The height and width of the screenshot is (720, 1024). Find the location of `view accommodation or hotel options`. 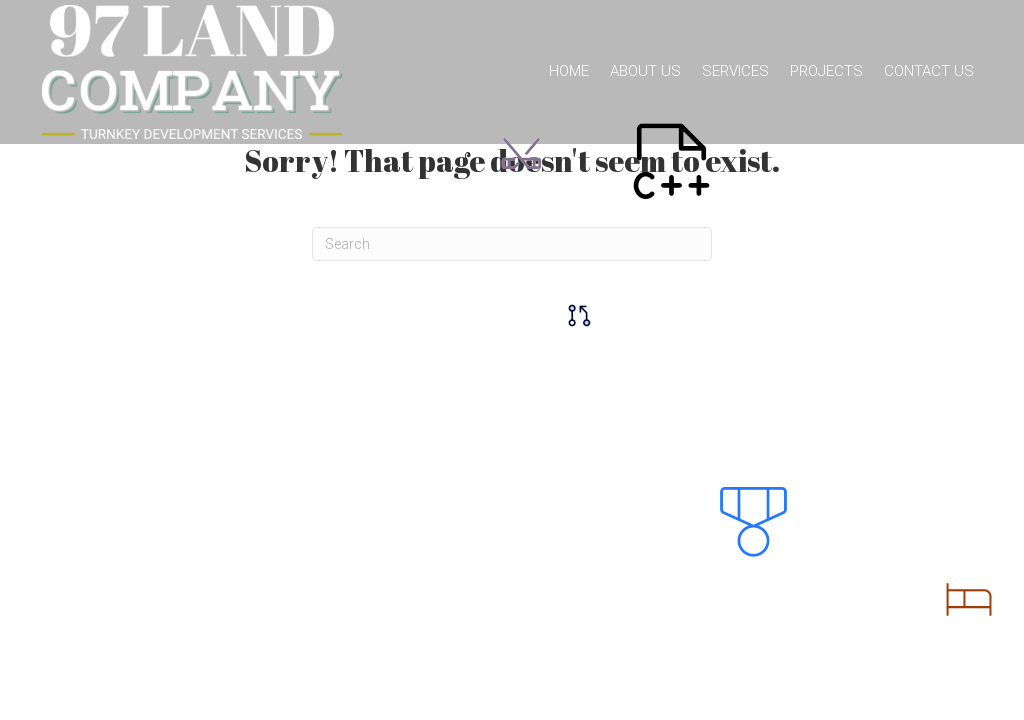

view accommodation or hotel options is located at coordinates (967, 599).